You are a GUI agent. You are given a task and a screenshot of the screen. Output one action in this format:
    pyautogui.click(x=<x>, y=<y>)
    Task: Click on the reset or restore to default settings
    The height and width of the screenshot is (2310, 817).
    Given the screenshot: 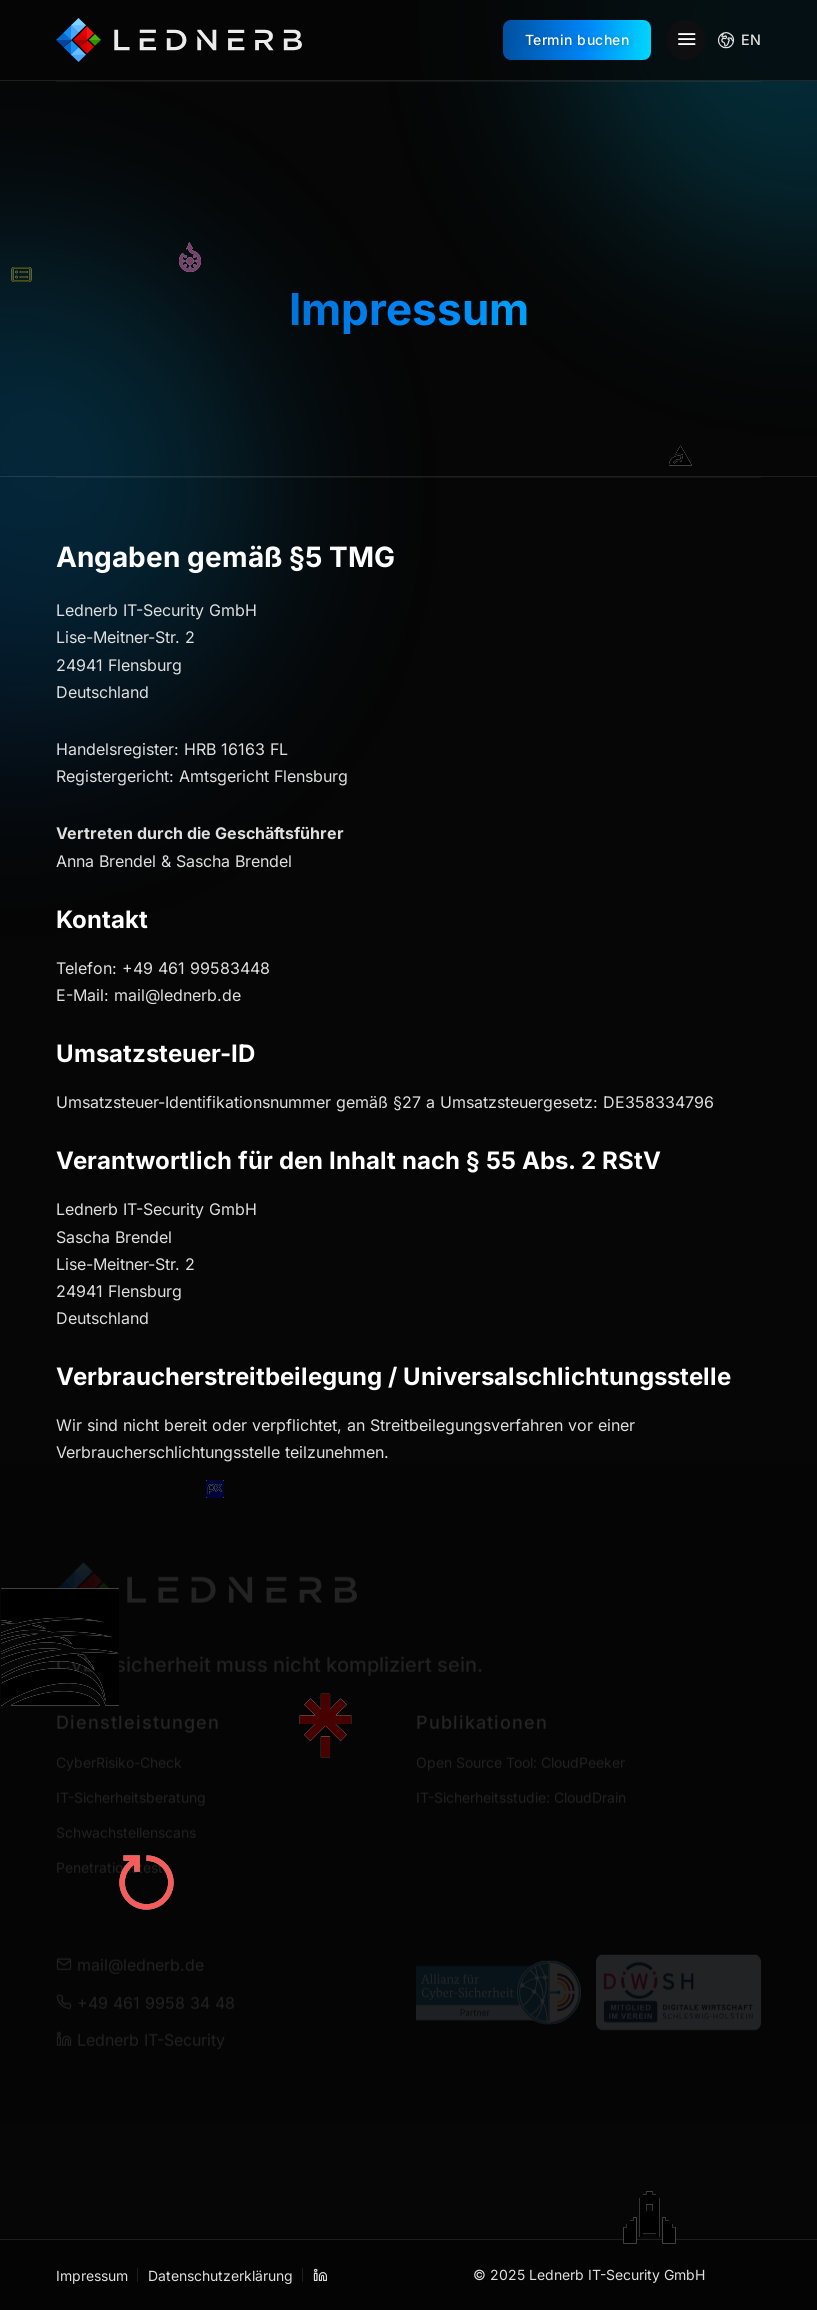 What is the action you would take?
    pyautogui.click(x=146, y=1882)
    